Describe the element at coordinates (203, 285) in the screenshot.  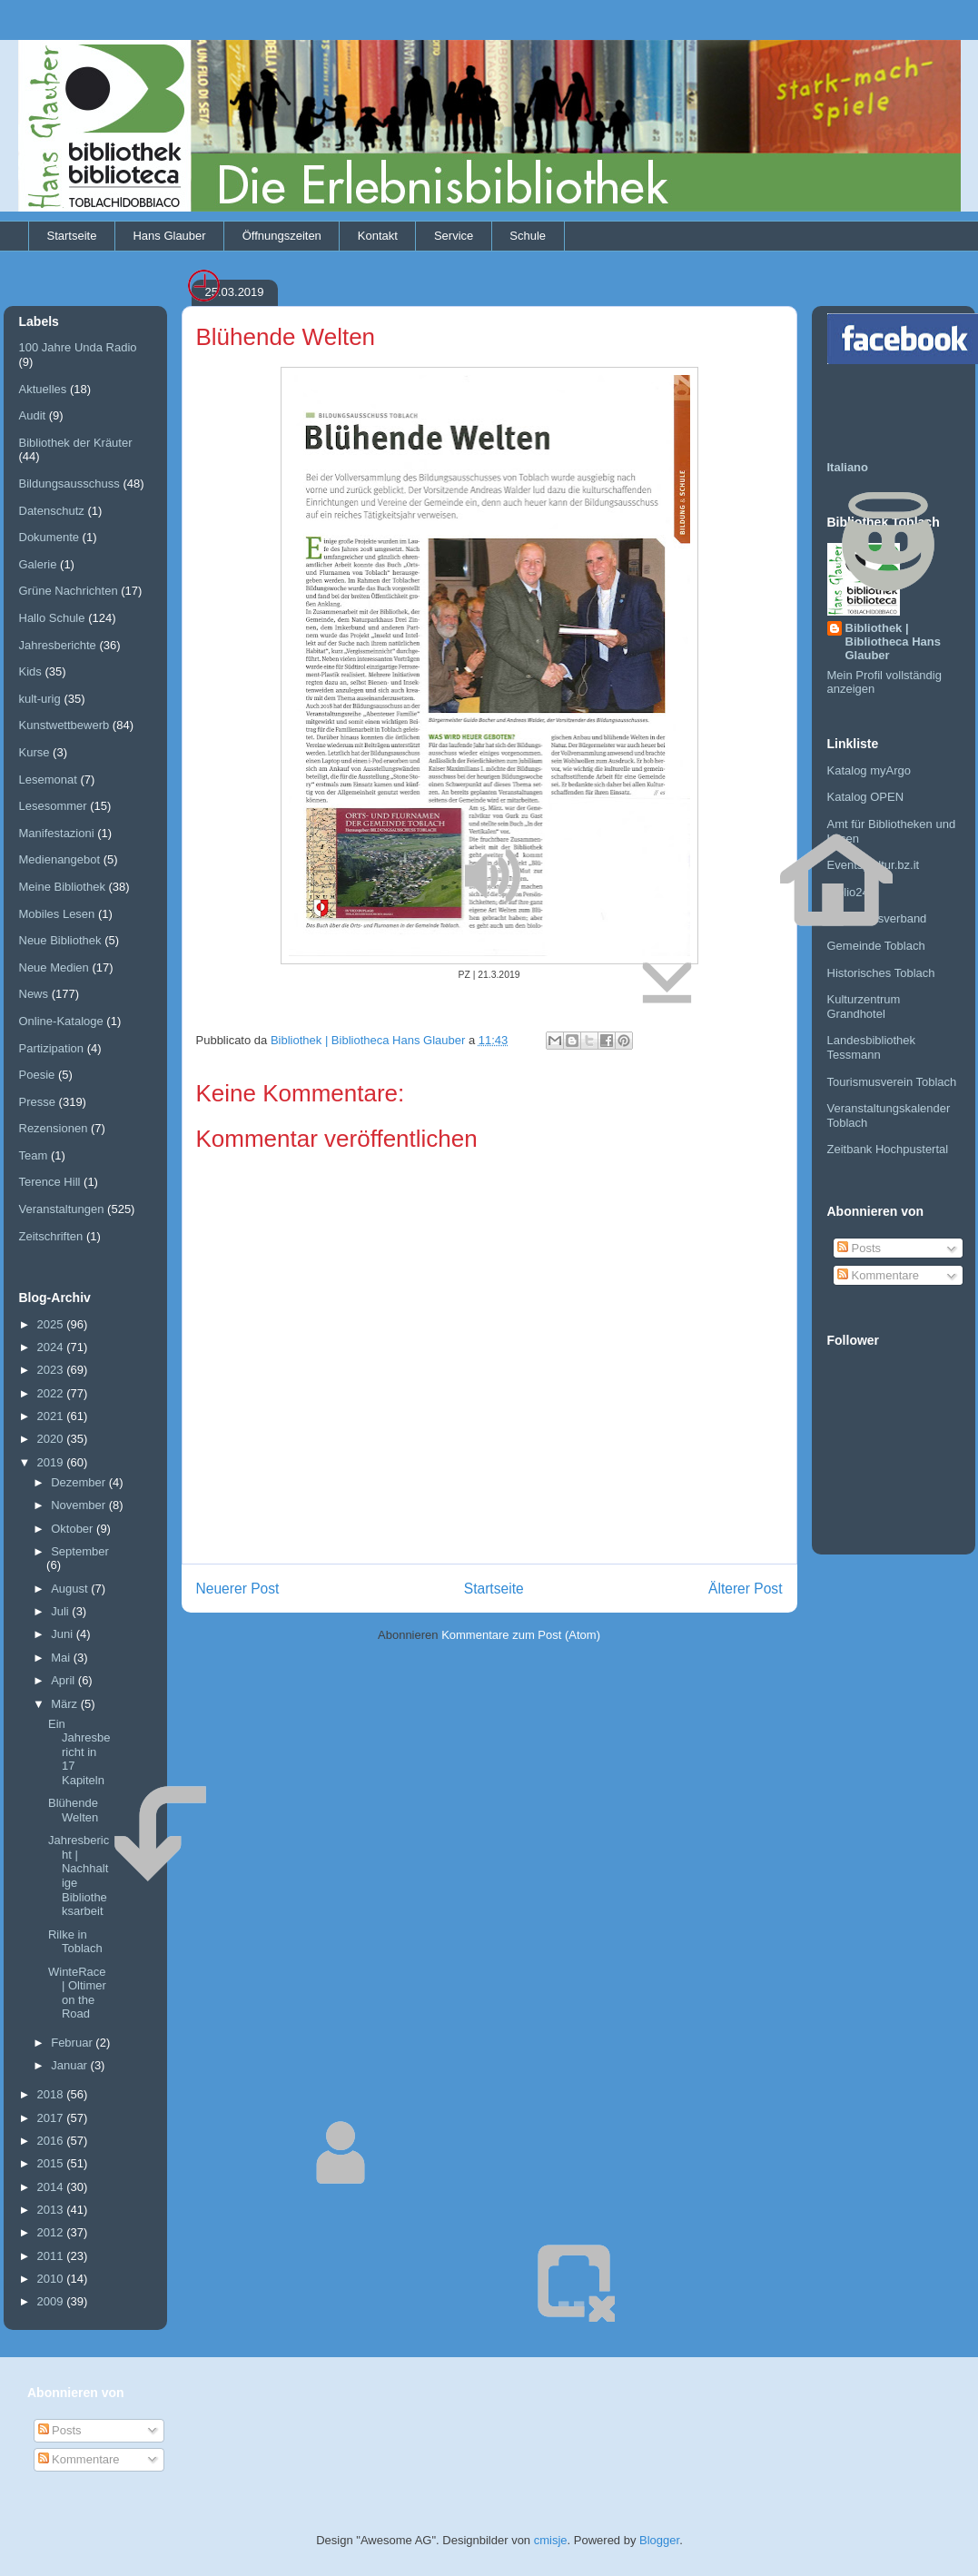
I see `view slideshow or presentation mode` at that location.